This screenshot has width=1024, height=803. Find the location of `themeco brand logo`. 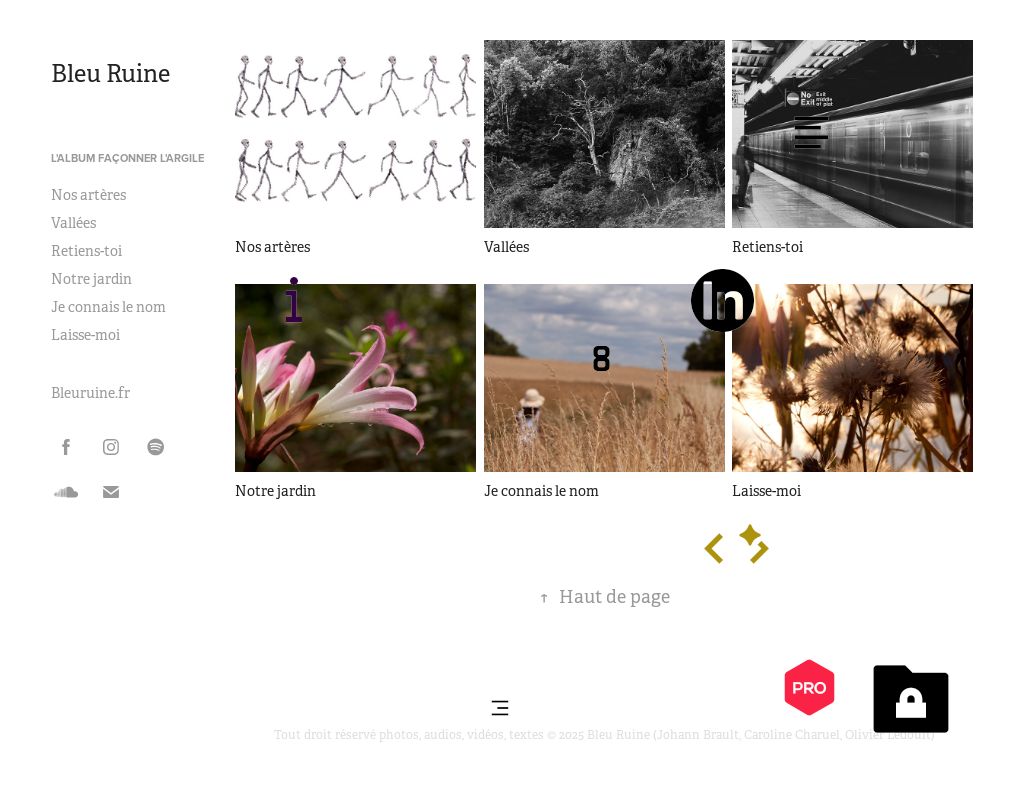

themeco brand logo is located at coordinates (809, 687).